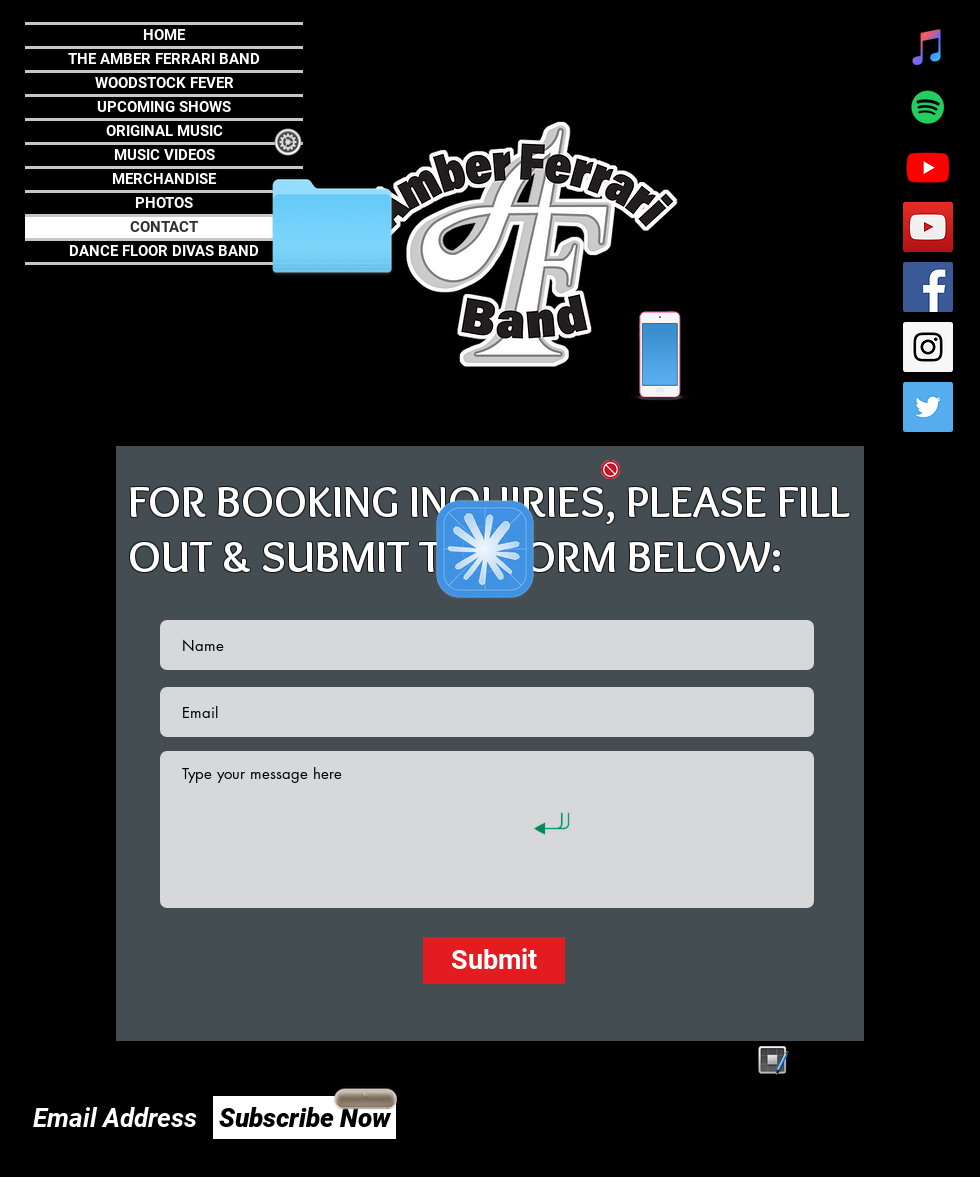  What do you see at coordinates (365, 1099) in the screenshot?
I see `beats pill speaker in champagne color` at bounding box center [365, 1099].